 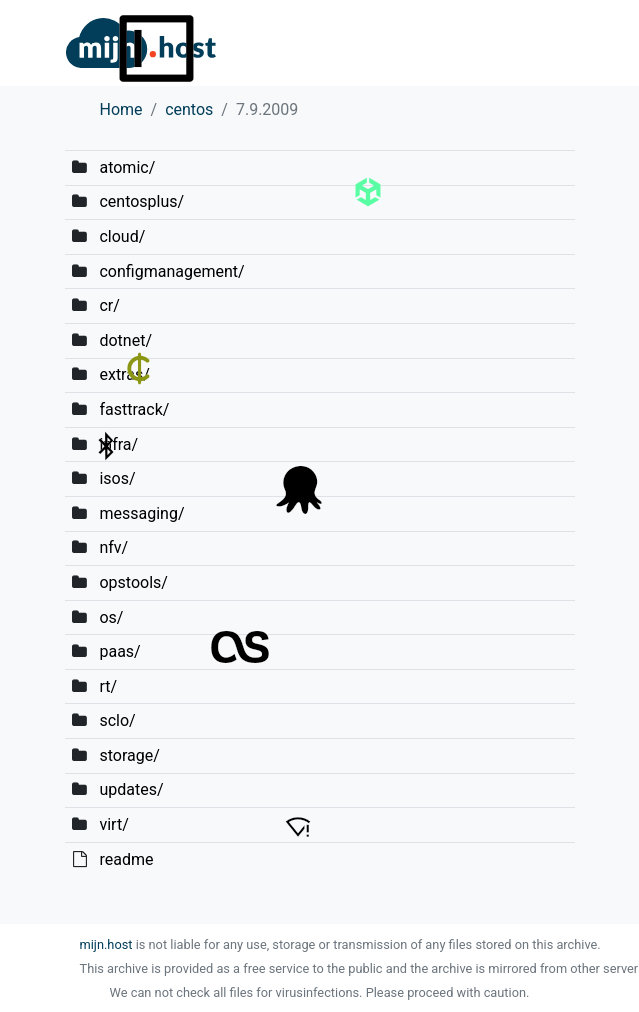 What do you see at coordinates (298, 827) in the screenshot?
I see `indicates wifi connection error or problem` at bounding box center [298, 827].